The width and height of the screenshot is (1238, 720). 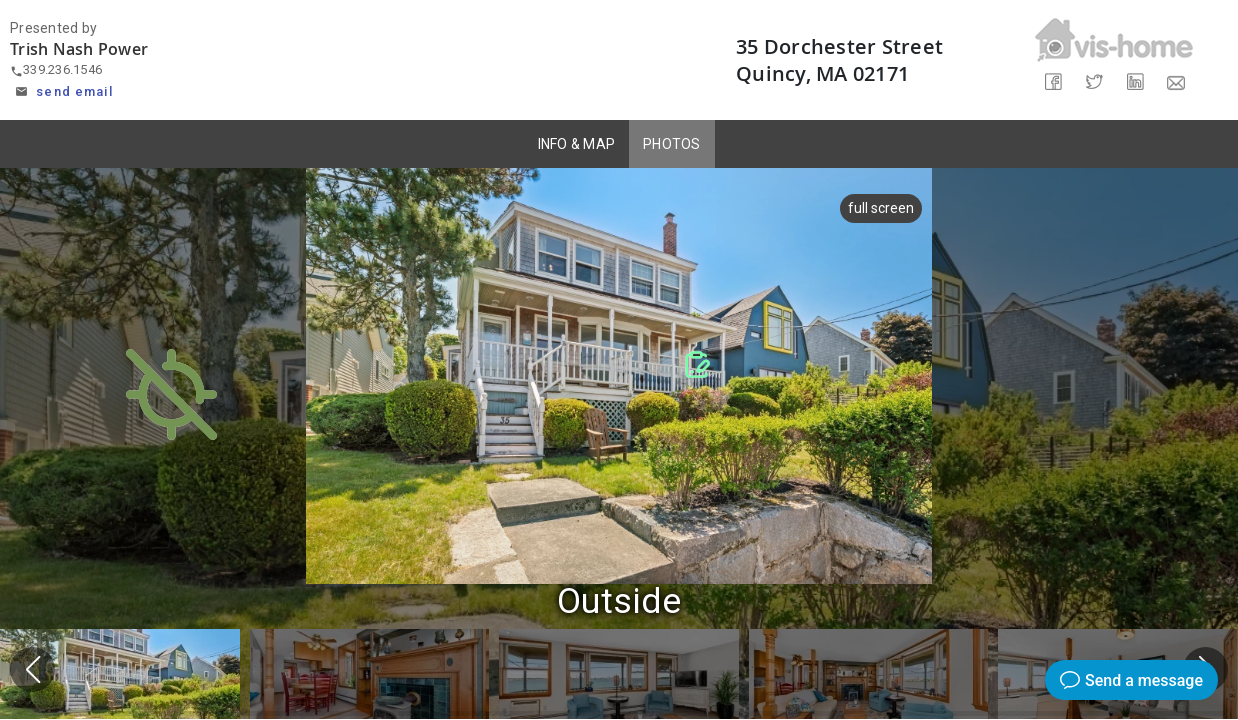 I want to click on location tracking is disabled, so click(x=171, y=394).